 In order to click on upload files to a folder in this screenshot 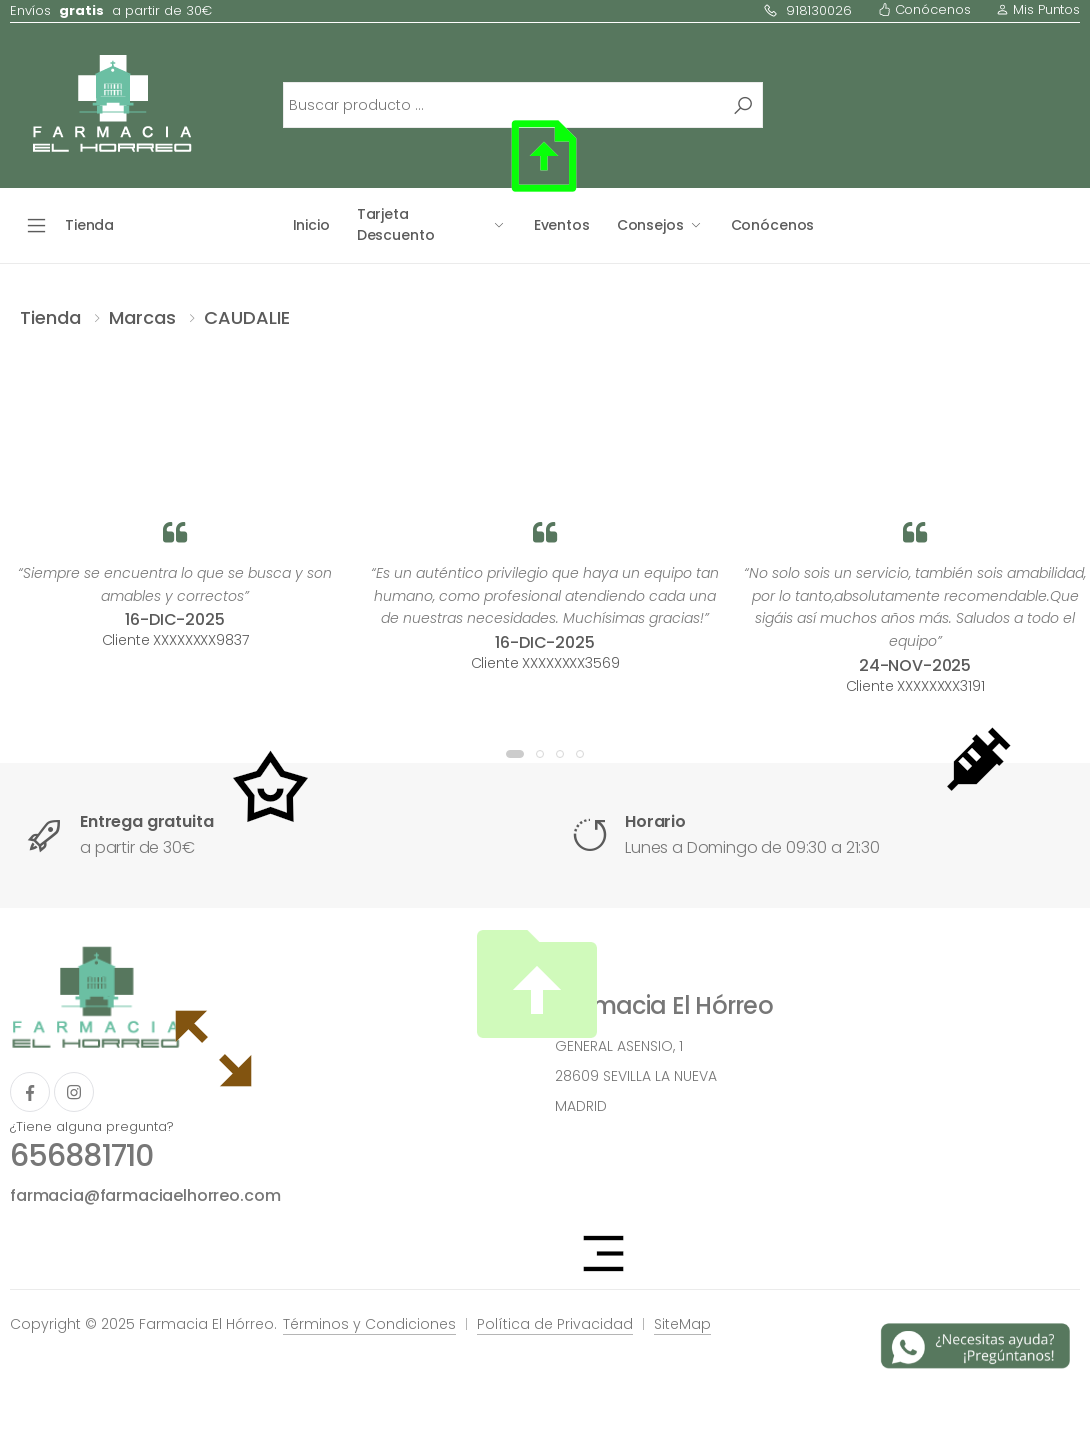, I will do `click(537, 984)`.